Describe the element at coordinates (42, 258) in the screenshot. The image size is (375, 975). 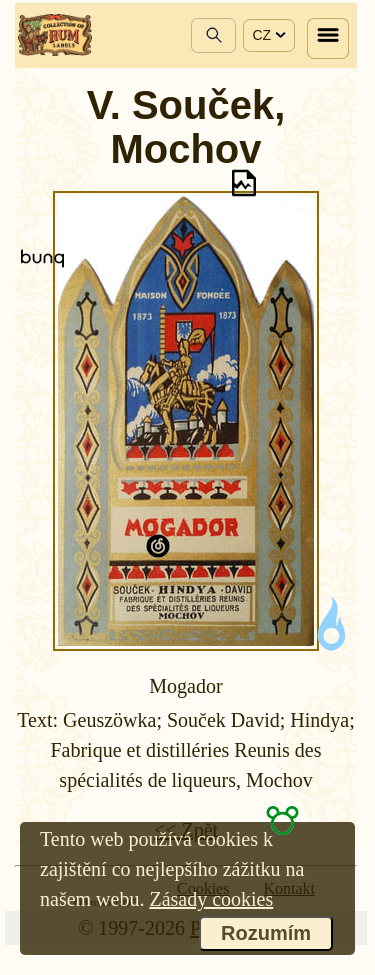
I see `open the bunq banking app` at that location.